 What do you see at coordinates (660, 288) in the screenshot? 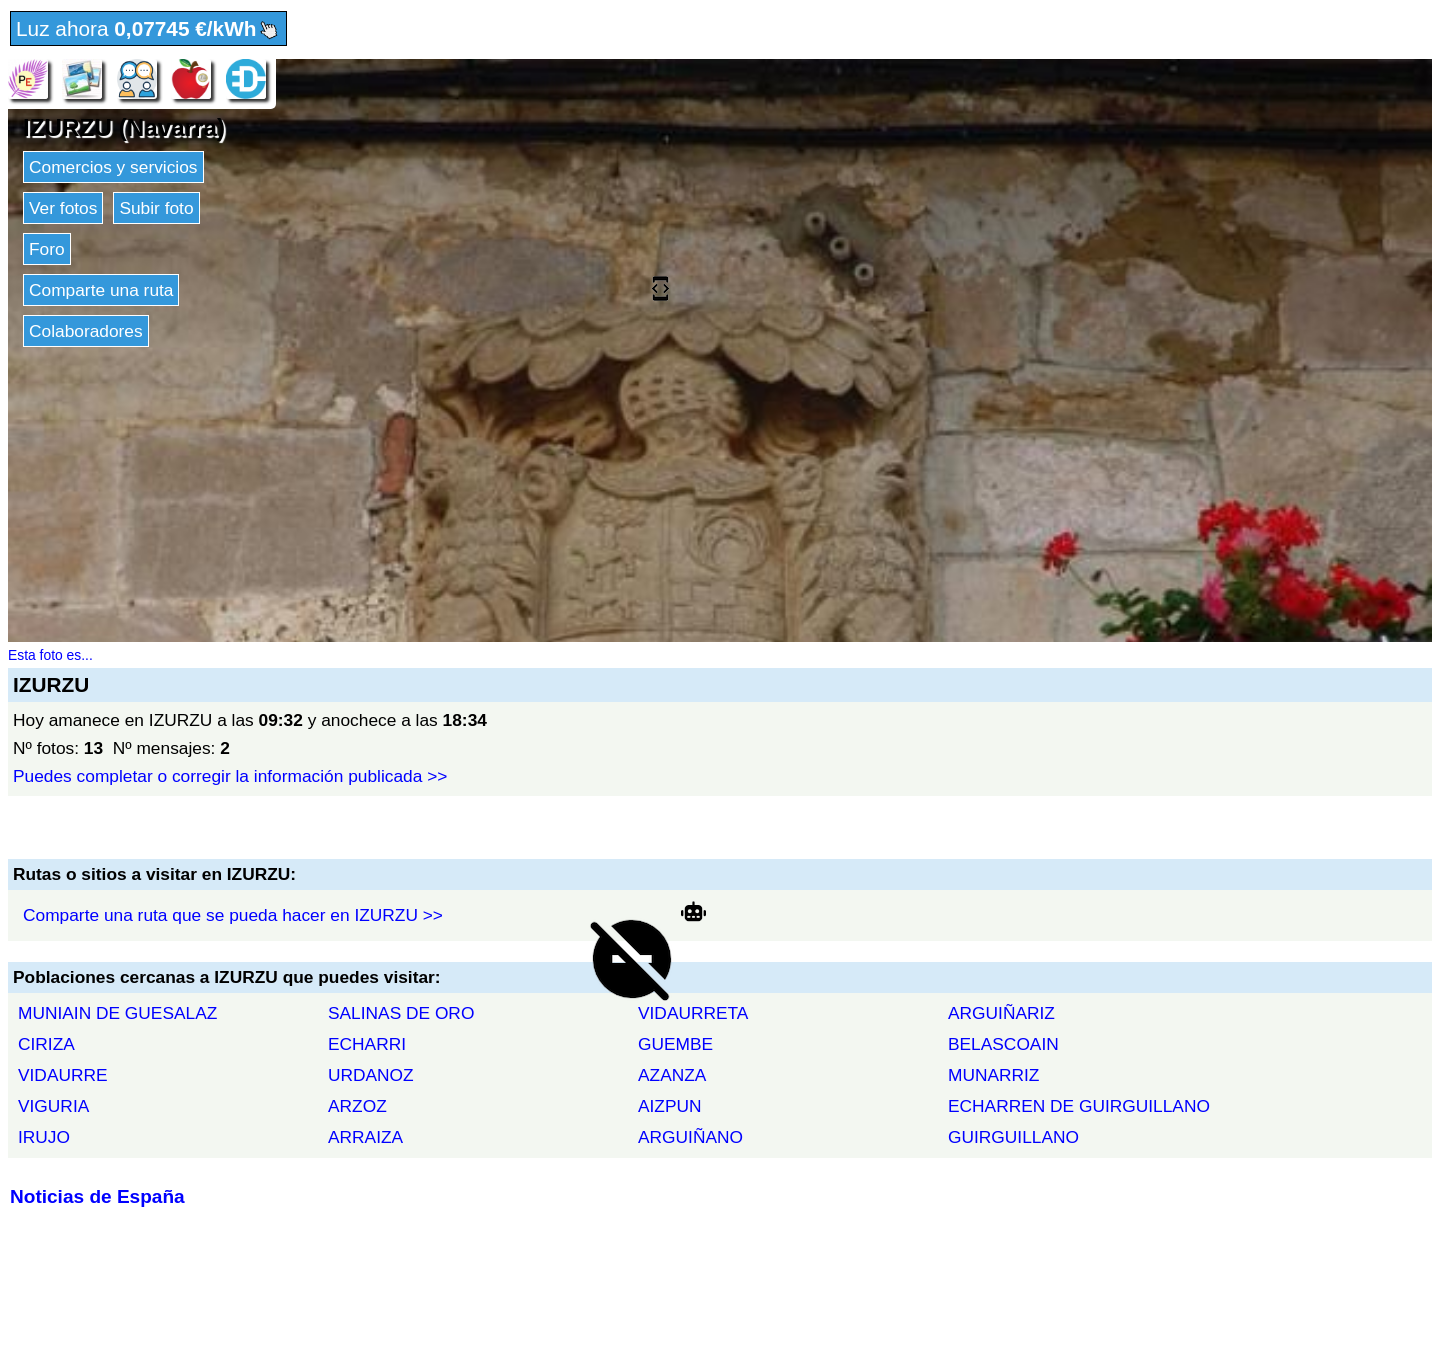
I see `access developer mode settings` at bounding box center [660, 288].